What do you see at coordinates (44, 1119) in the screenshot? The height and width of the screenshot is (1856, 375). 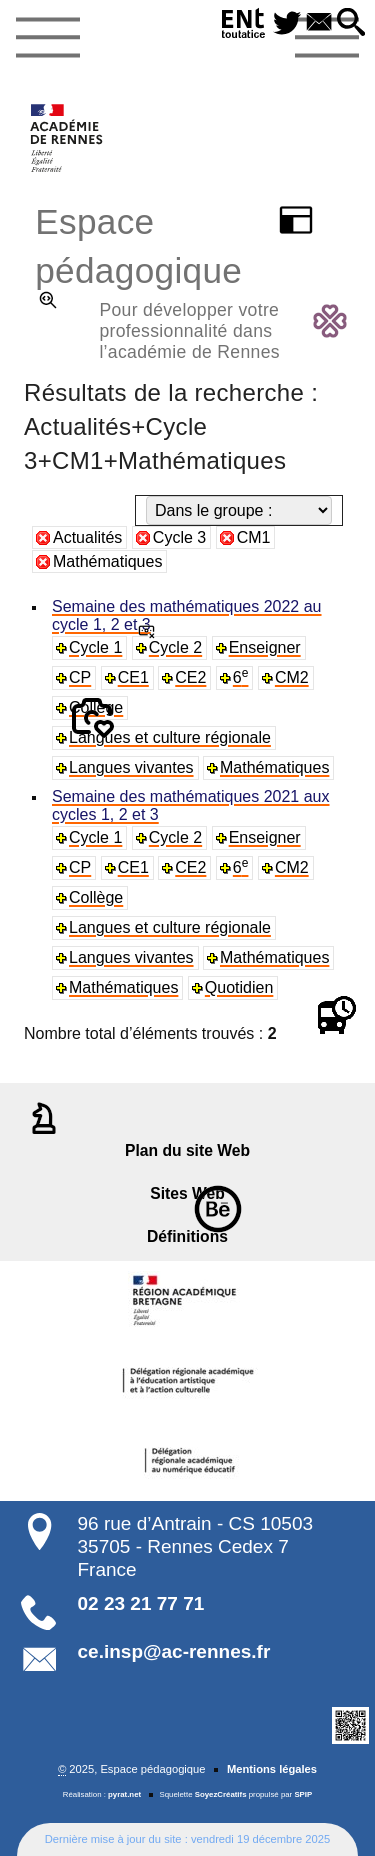 I see `play chess or access chess game` at bounding box center [44, 1119].